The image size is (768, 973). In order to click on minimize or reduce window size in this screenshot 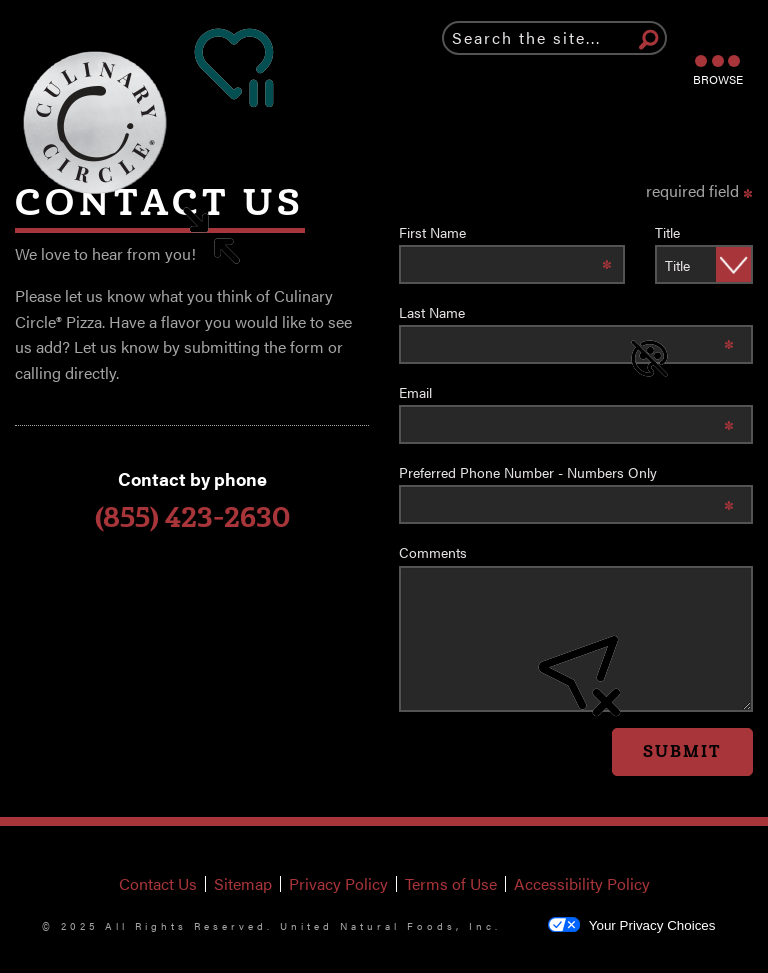, I will do `click(211, 235)`.